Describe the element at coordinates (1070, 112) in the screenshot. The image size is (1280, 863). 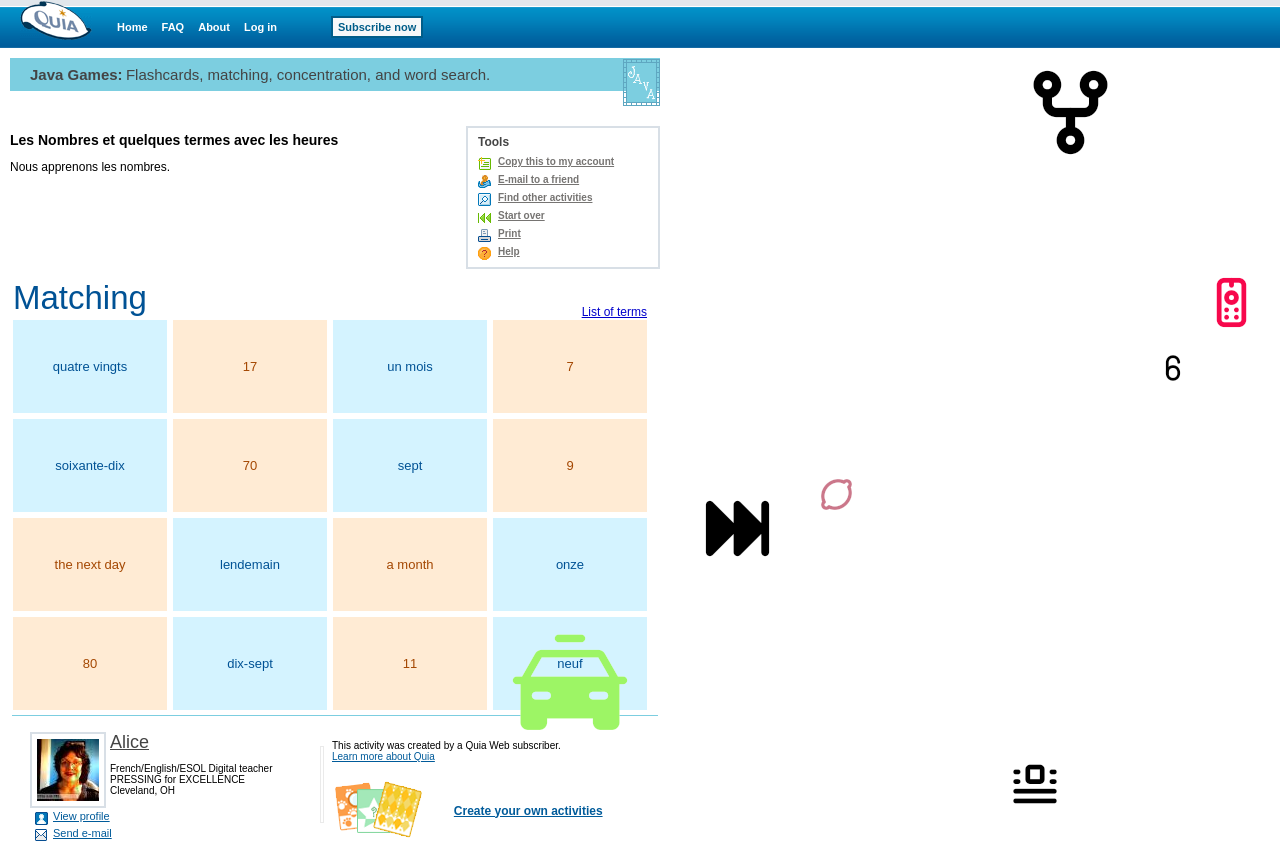
I see `fork a repository` at that location.